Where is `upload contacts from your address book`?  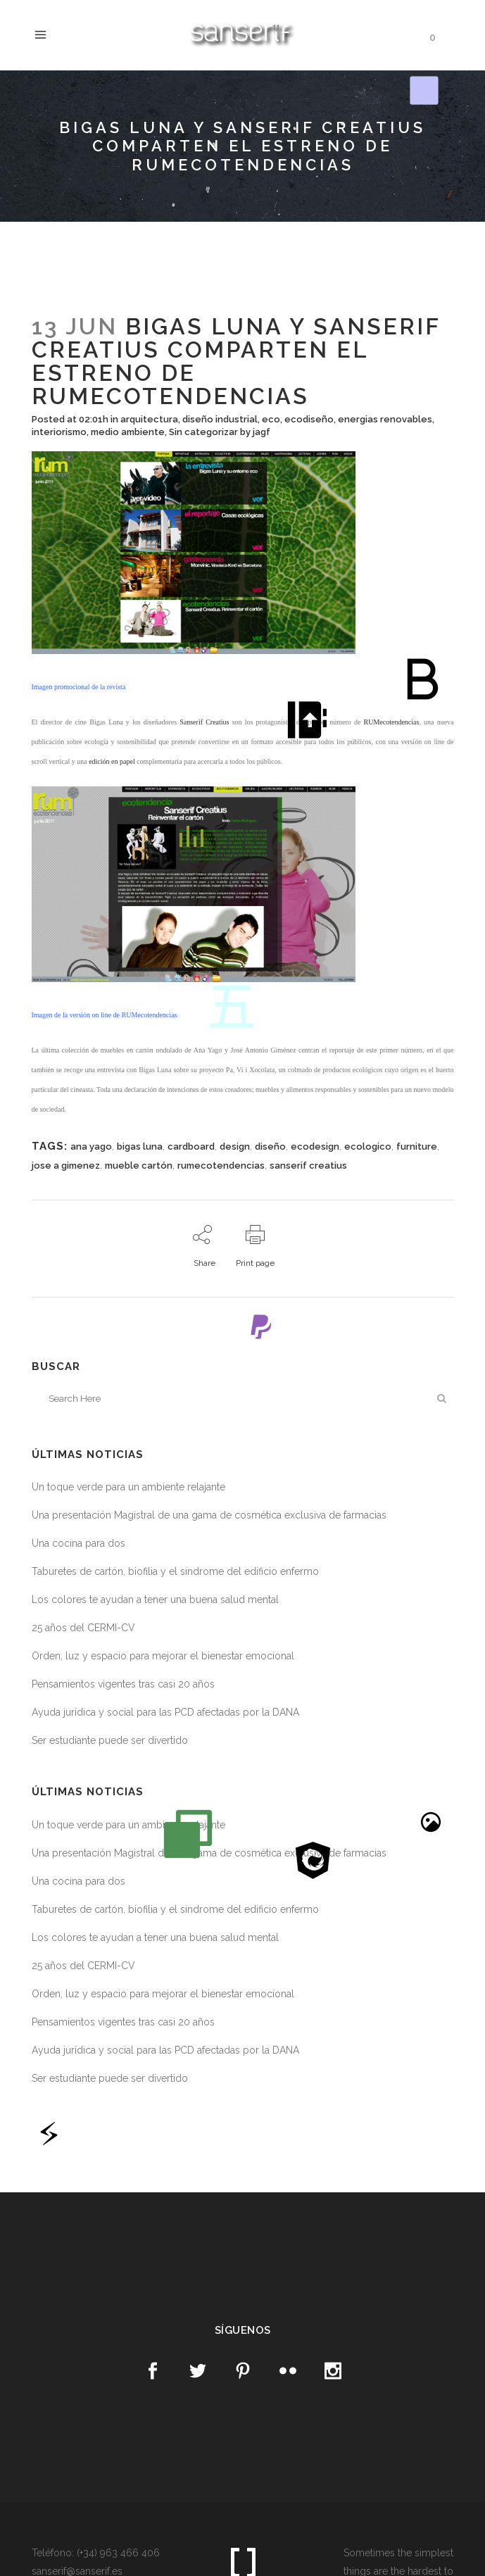 upload contacts from your address book is located at coordinates (304, 720).